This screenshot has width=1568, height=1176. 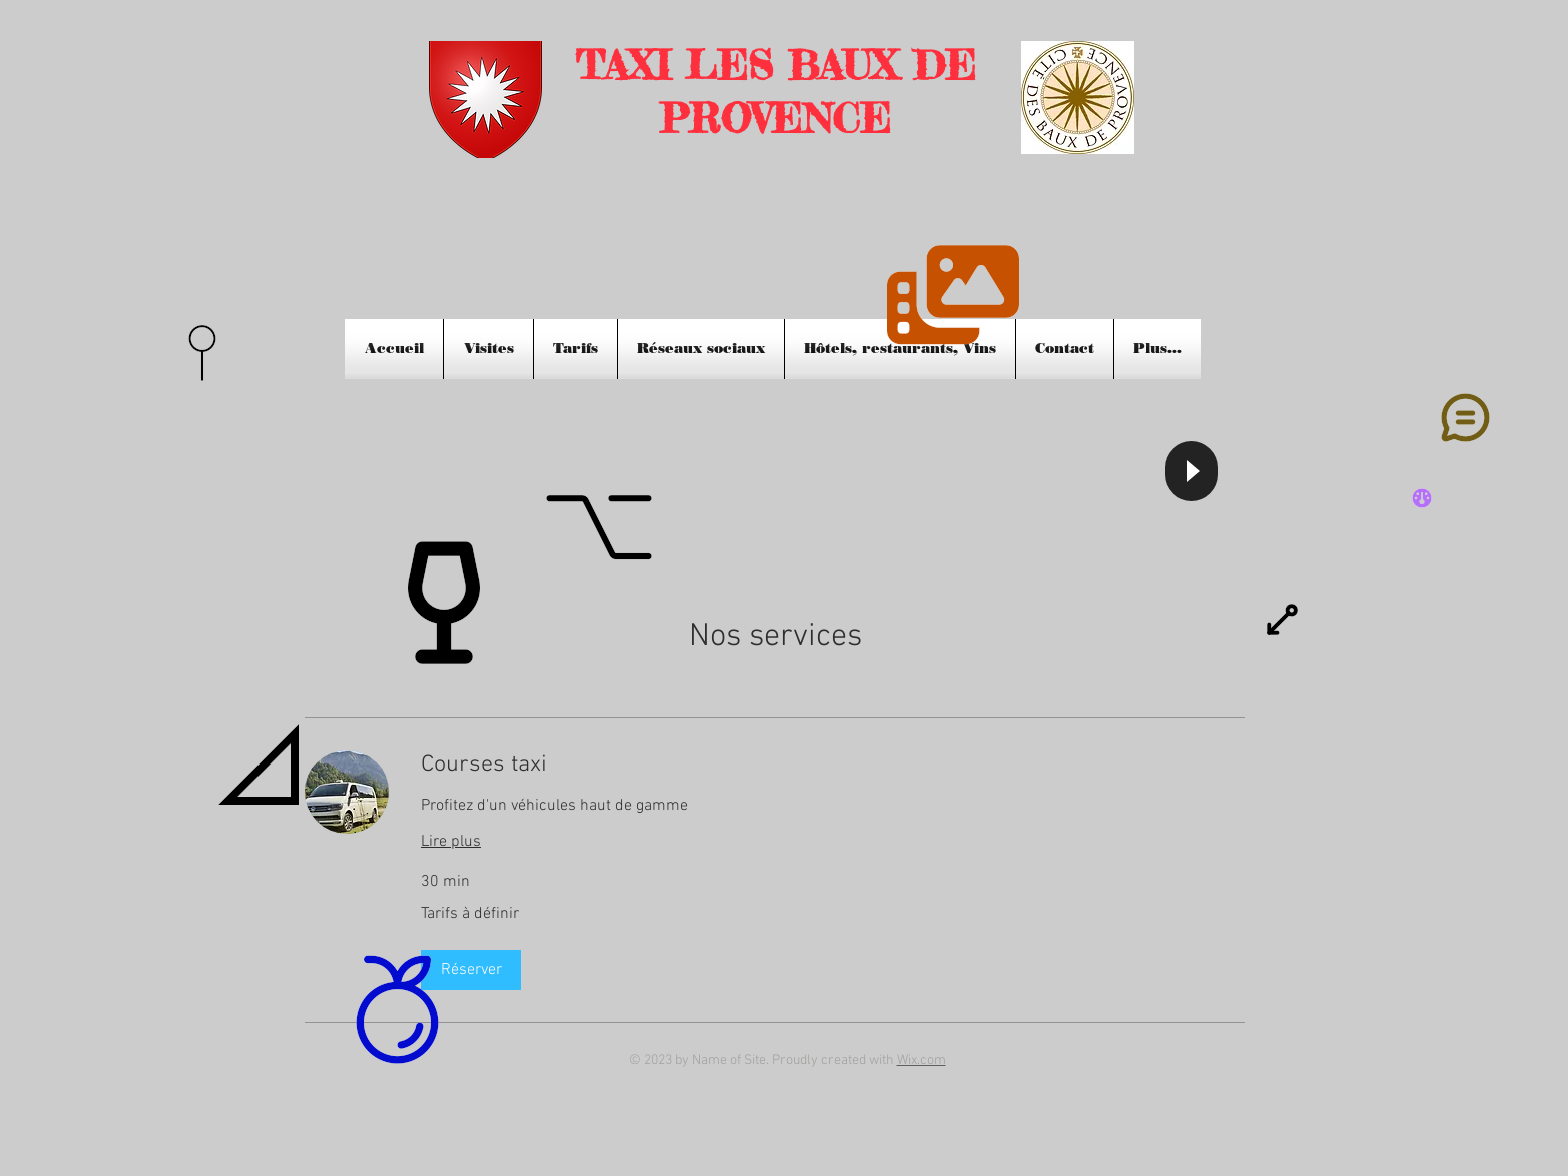 I want to click on access photo and video gallery, so click(x=953, y=298).